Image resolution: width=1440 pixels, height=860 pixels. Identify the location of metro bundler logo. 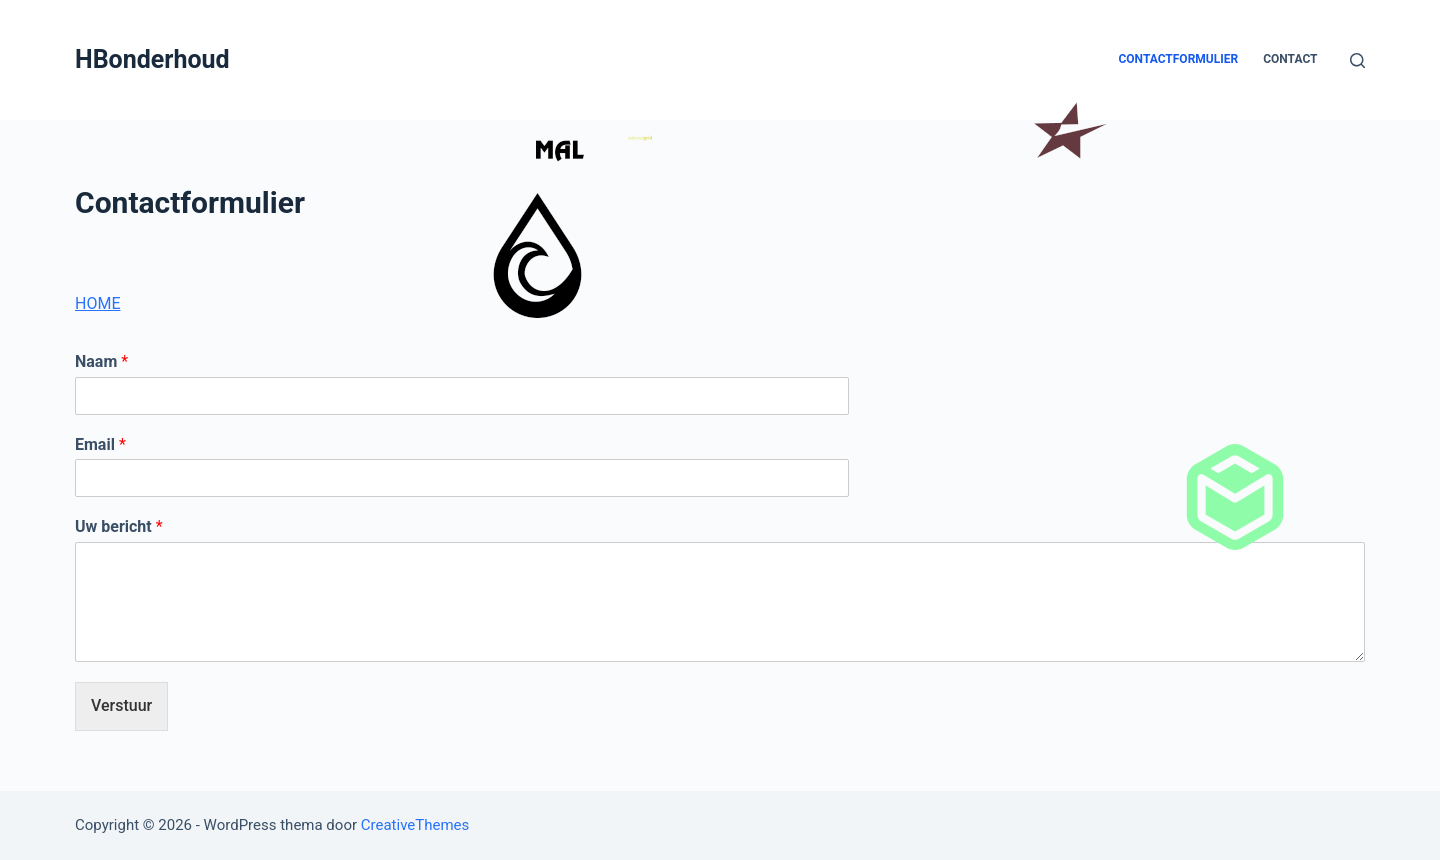
(1235, 497).